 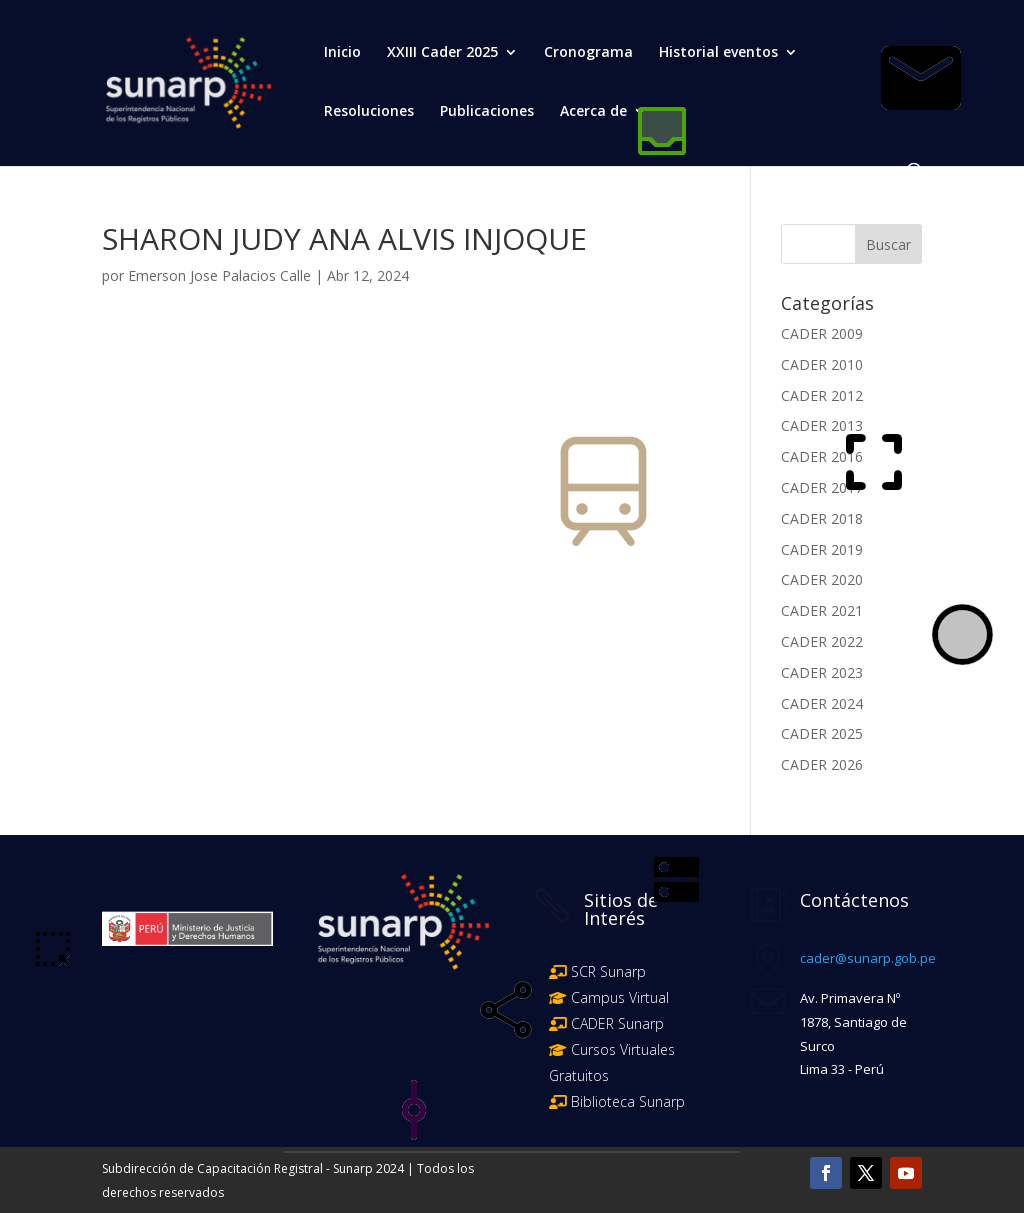 I want to click on access your email inbox, so click(x=921, y=78).